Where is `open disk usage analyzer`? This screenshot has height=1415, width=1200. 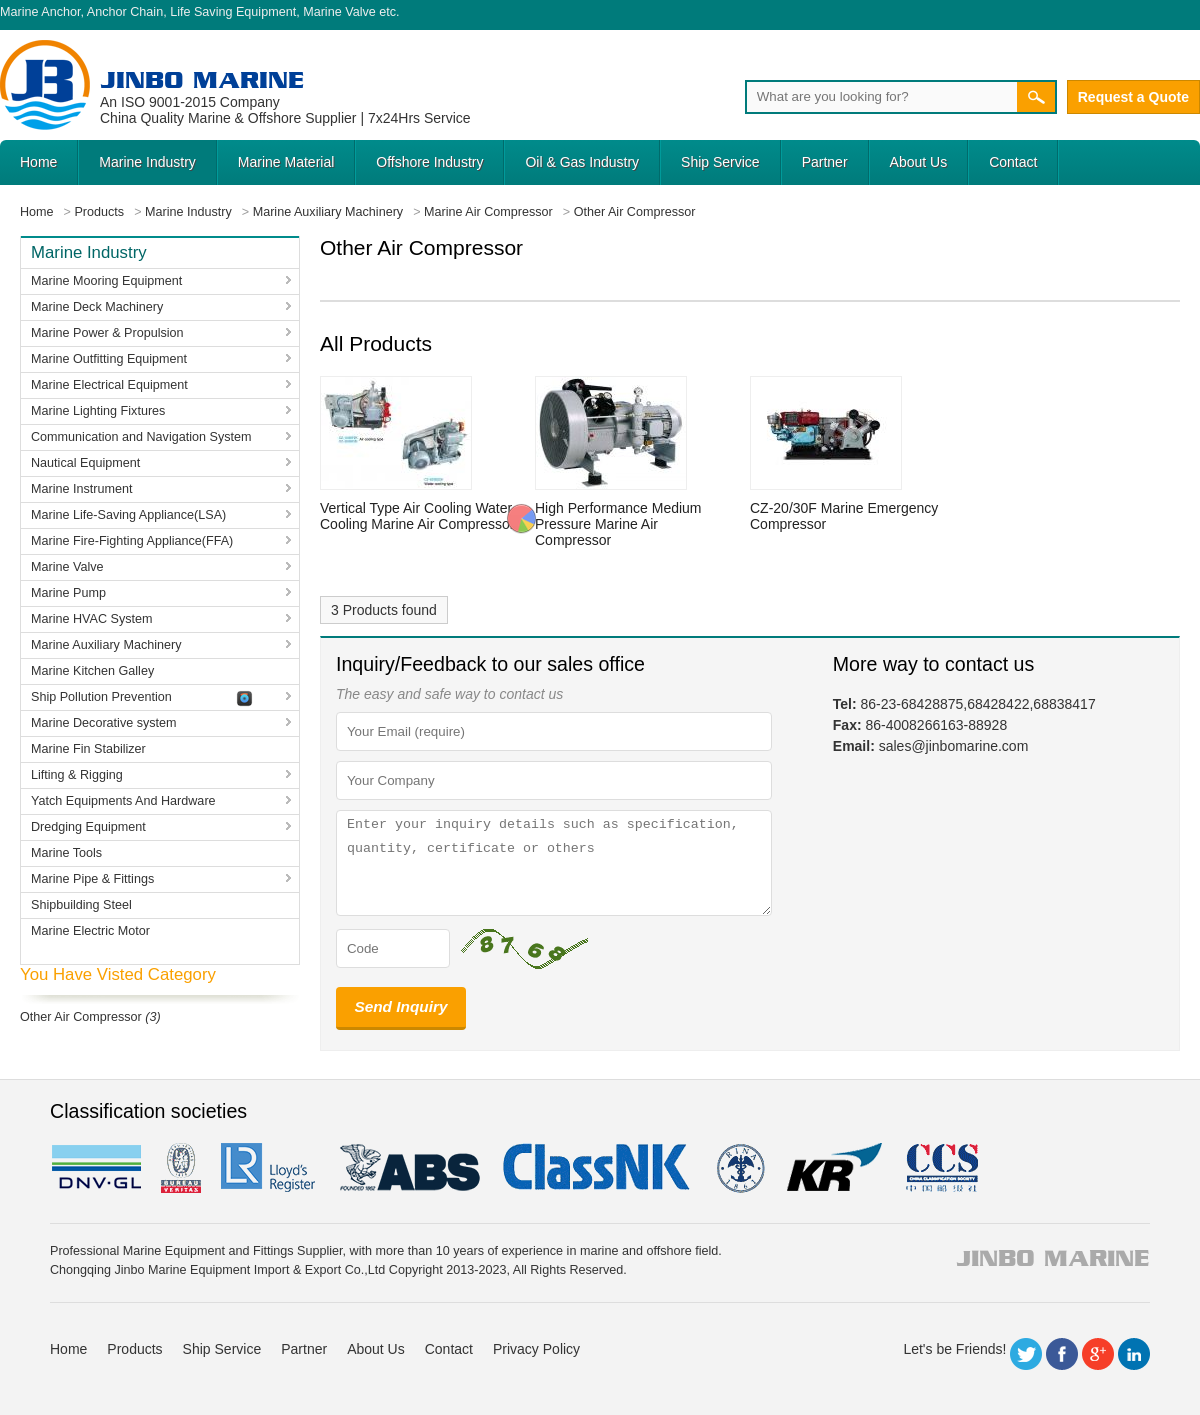
open disk usage analyzer is located at coordinates (521, 518).